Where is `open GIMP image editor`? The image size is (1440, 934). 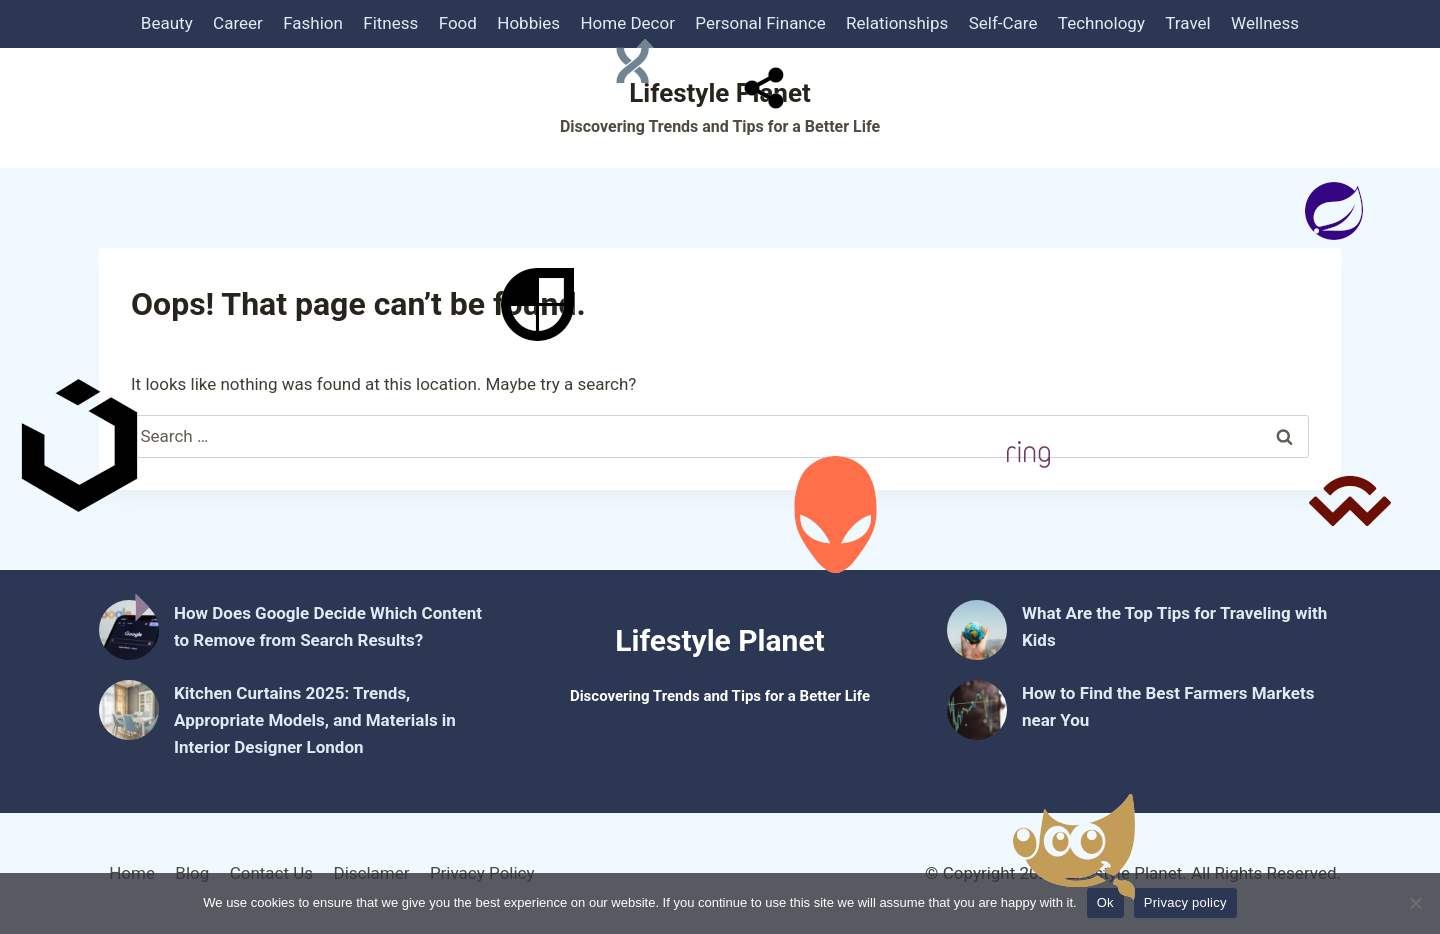
open GIMP image editor is located at coordinates (1074, 847).